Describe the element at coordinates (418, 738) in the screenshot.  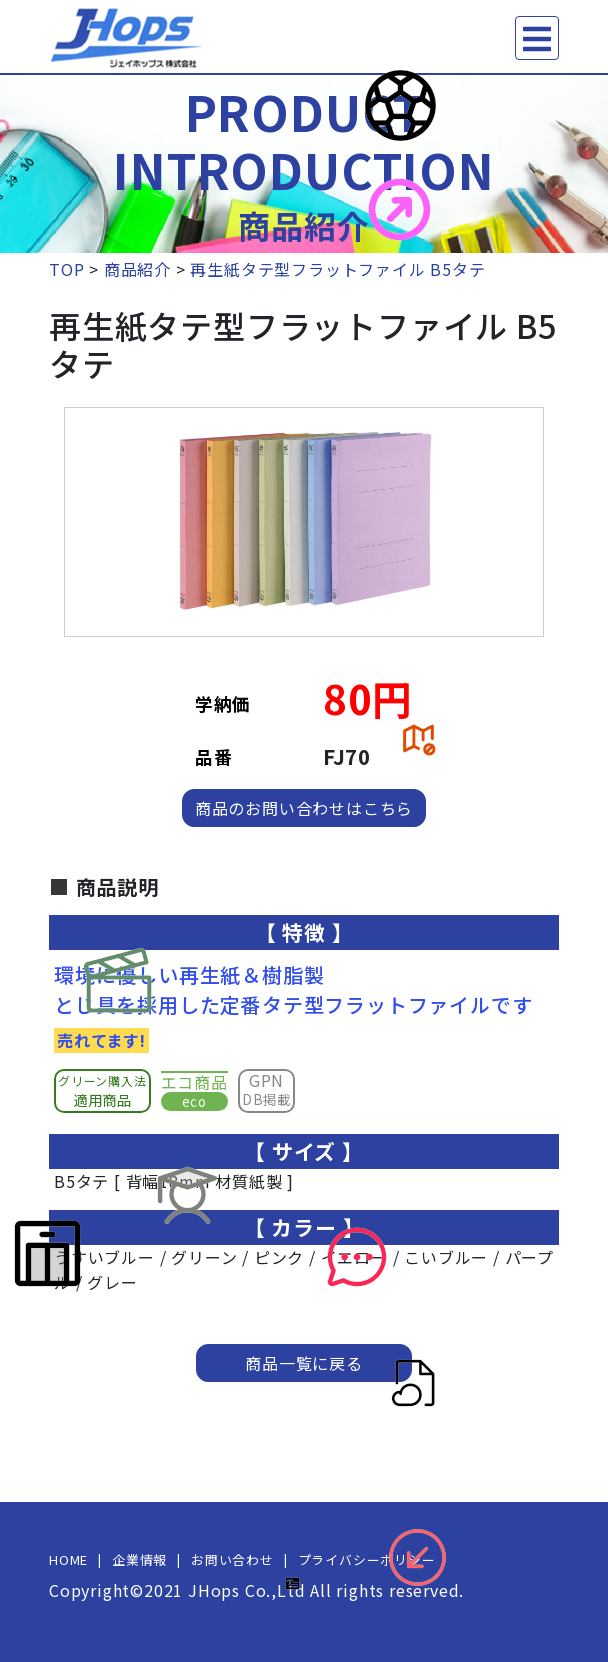
I see `cancel map navigation or directions` at that location.